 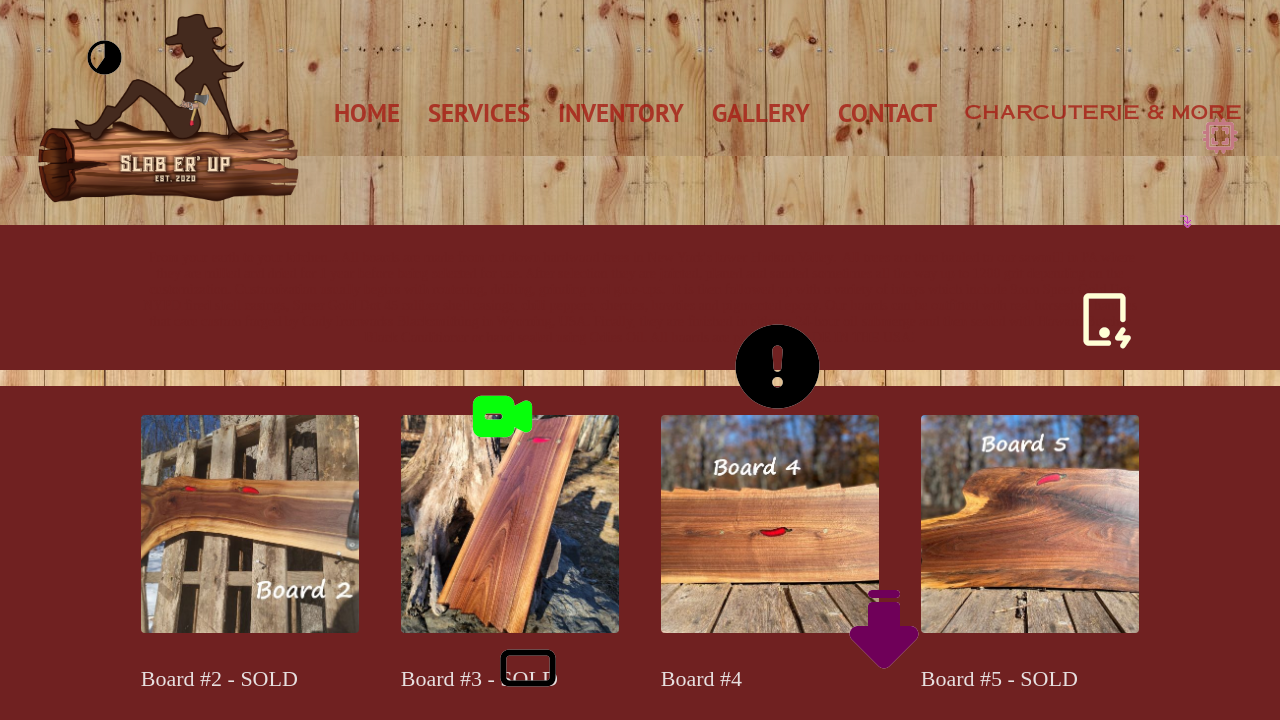 I want to click on indicates a warning or alert requiring attention, so click(x=777, y=366).